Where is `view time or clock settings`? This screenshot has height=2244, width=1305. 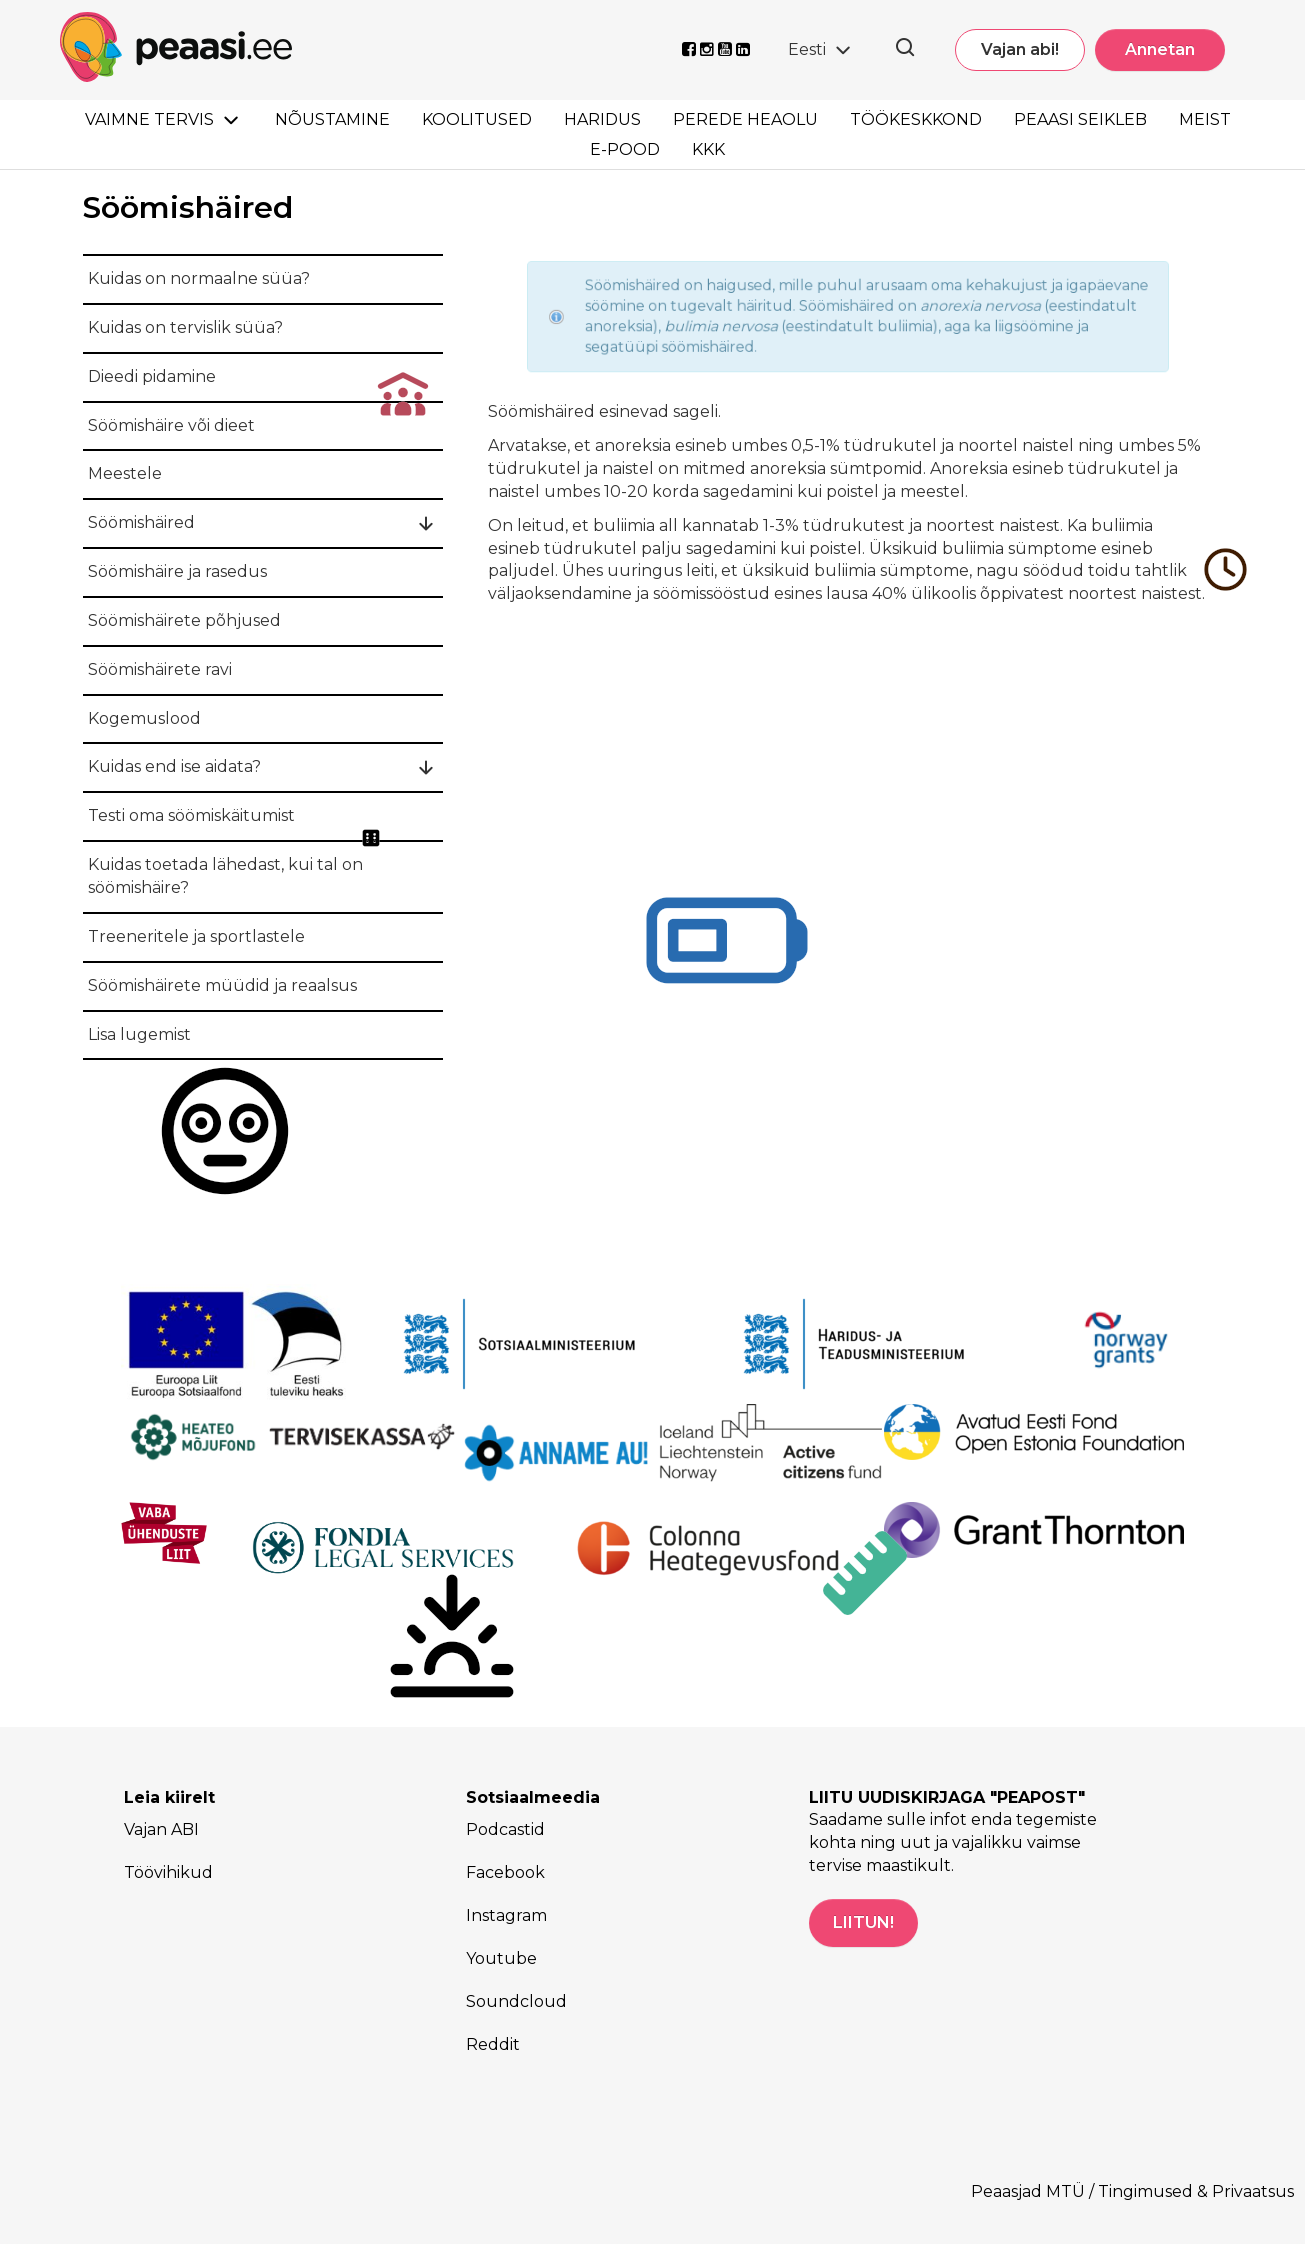
view time or clock settings is located at coordinates (1225, 569).